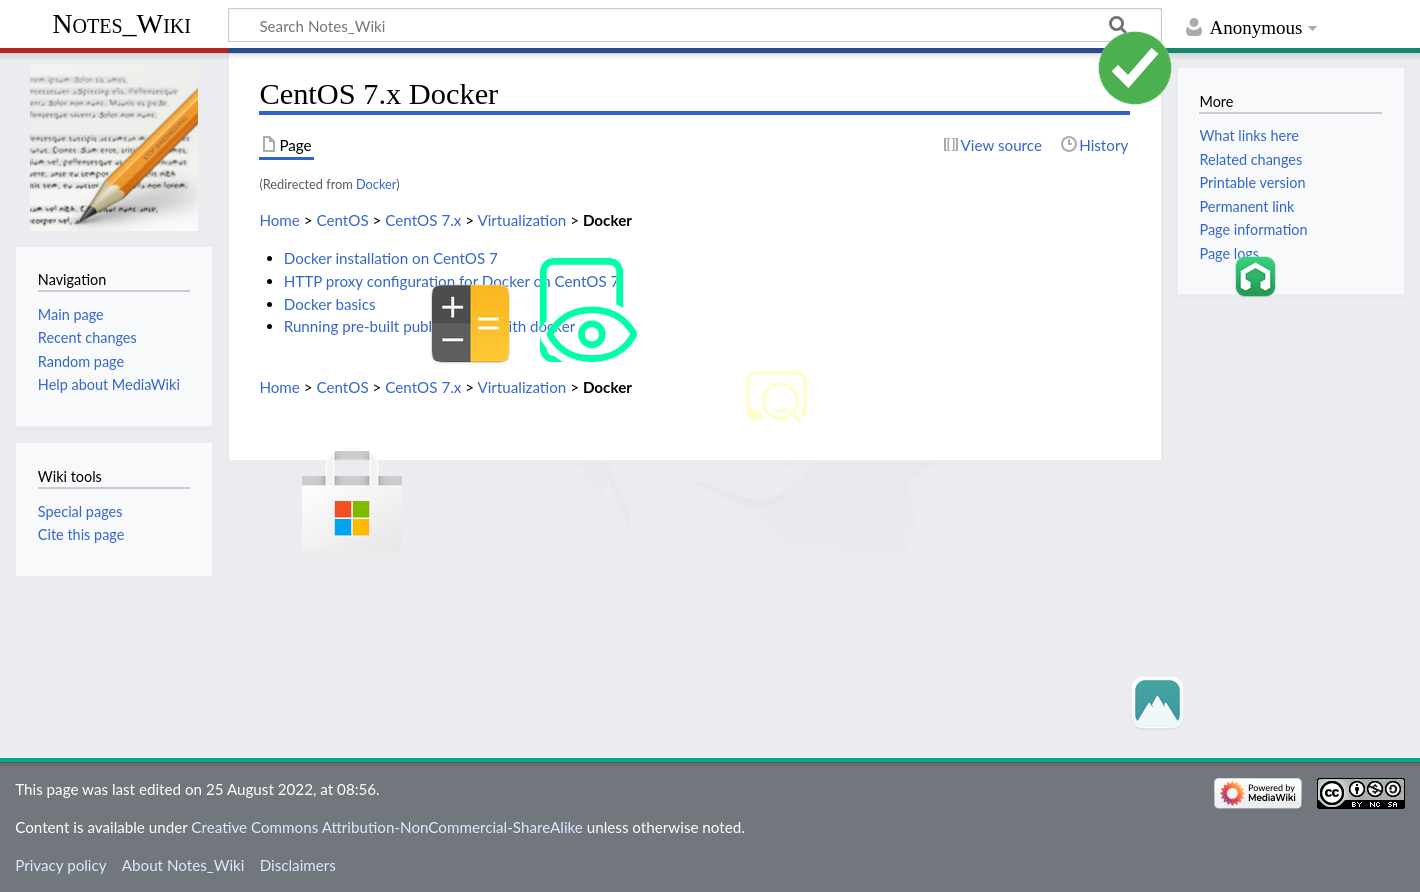 The width and height of the screenshot is (1420, 892). I want to click on indicates a default or selected item, so click(1135, 68).